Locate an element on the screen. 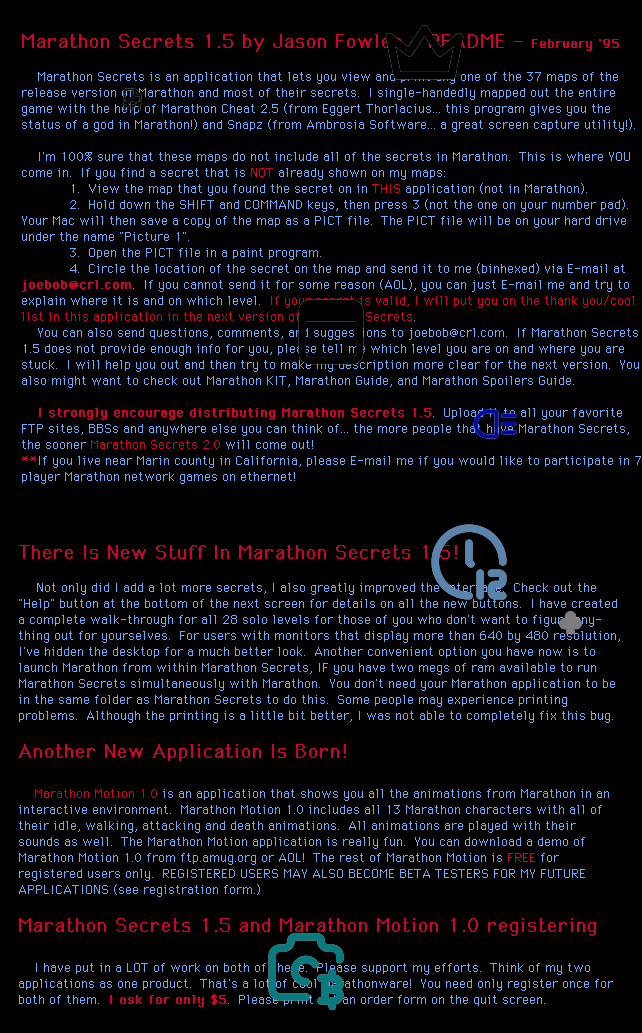 This screenshot has height=1033, width=642. indicates premium or VIP membership status is located at coordinates (424, 52).